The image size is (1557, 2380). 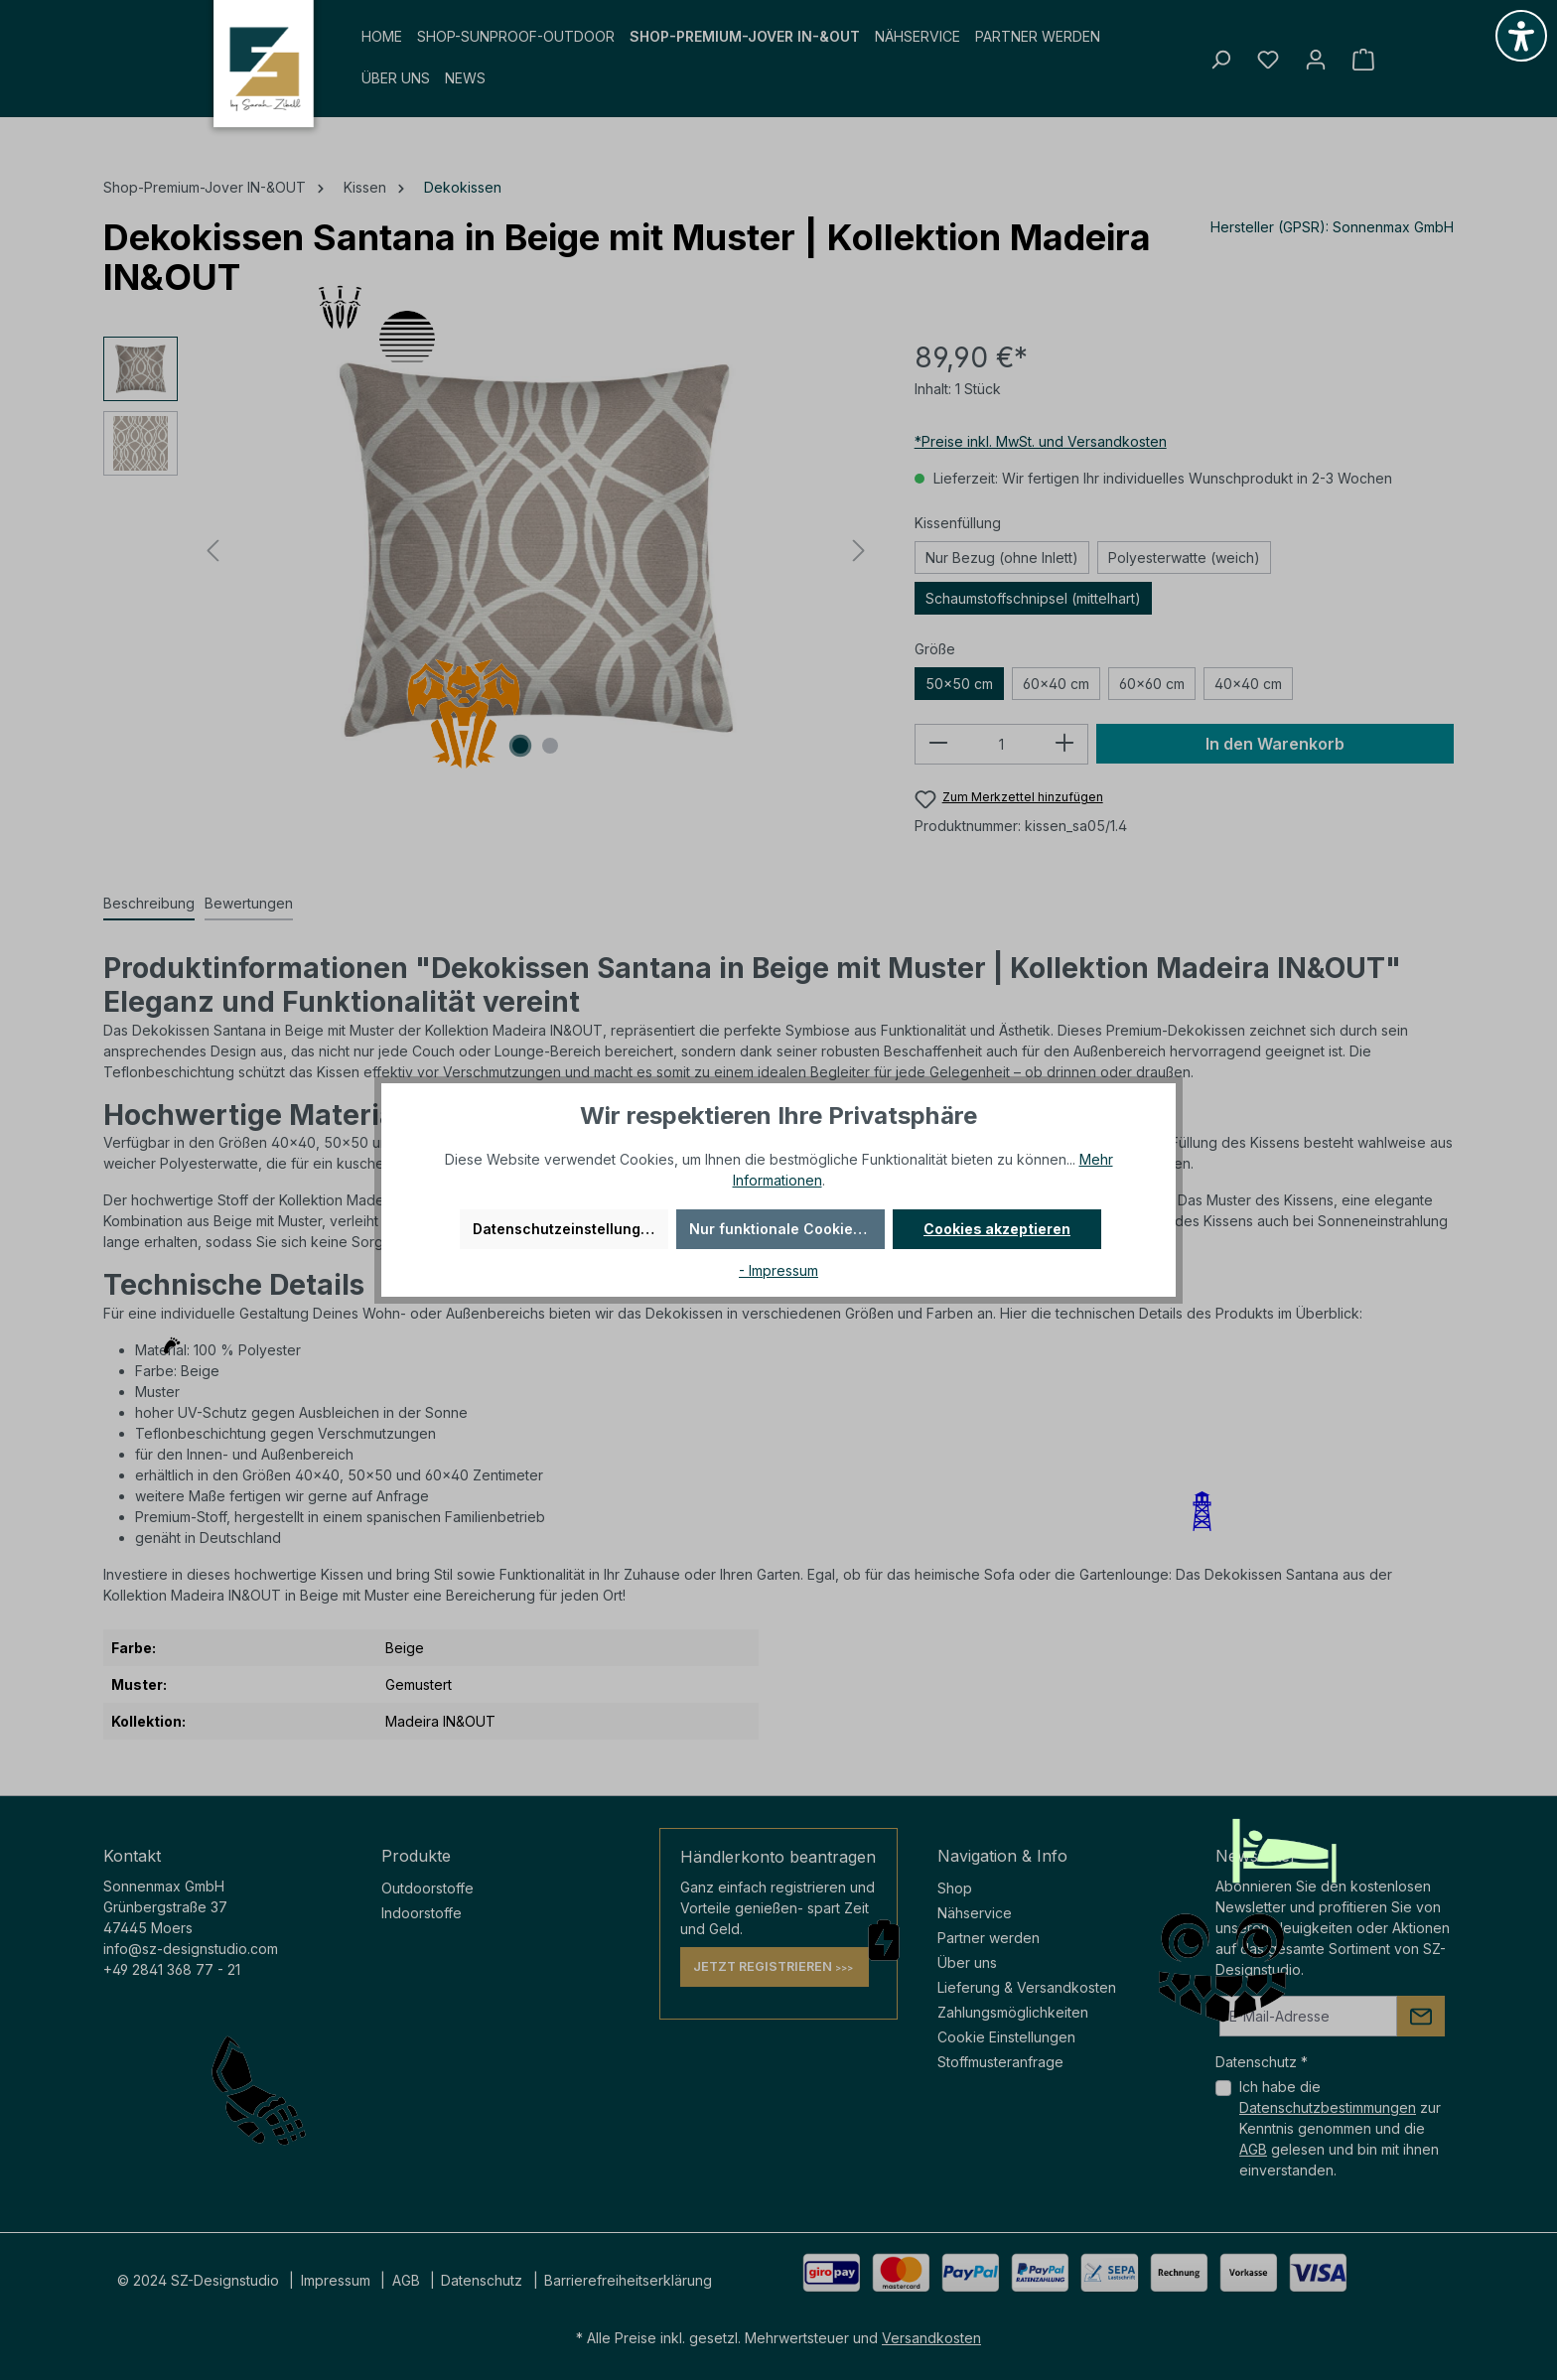 I want to click on retro or synthwave style sun decoration, so click(x=407, y=339).